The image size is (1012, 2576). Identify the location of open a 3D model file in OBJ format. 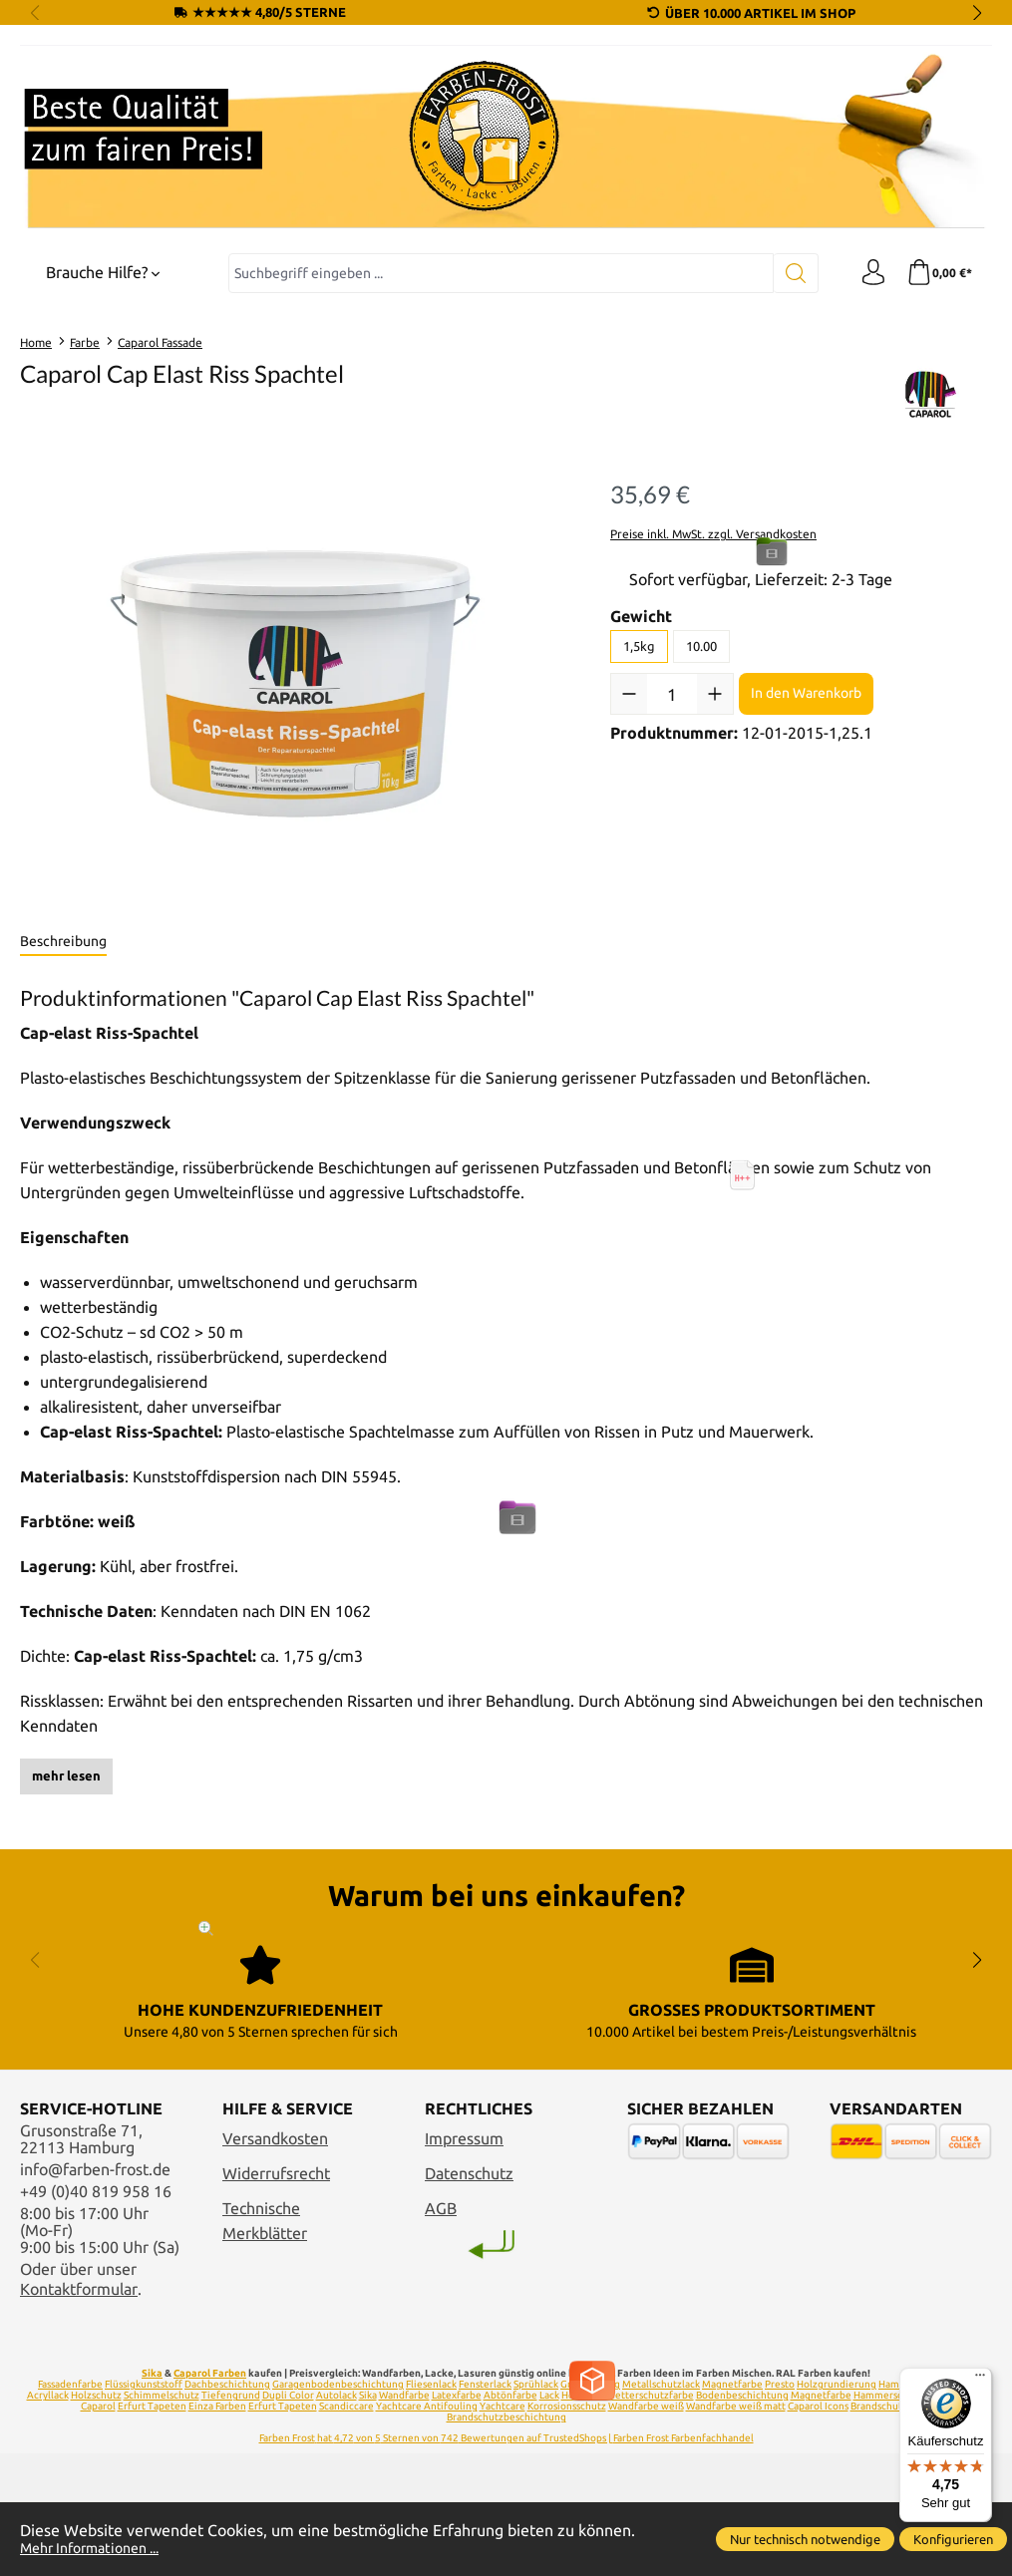
(592, 2380).